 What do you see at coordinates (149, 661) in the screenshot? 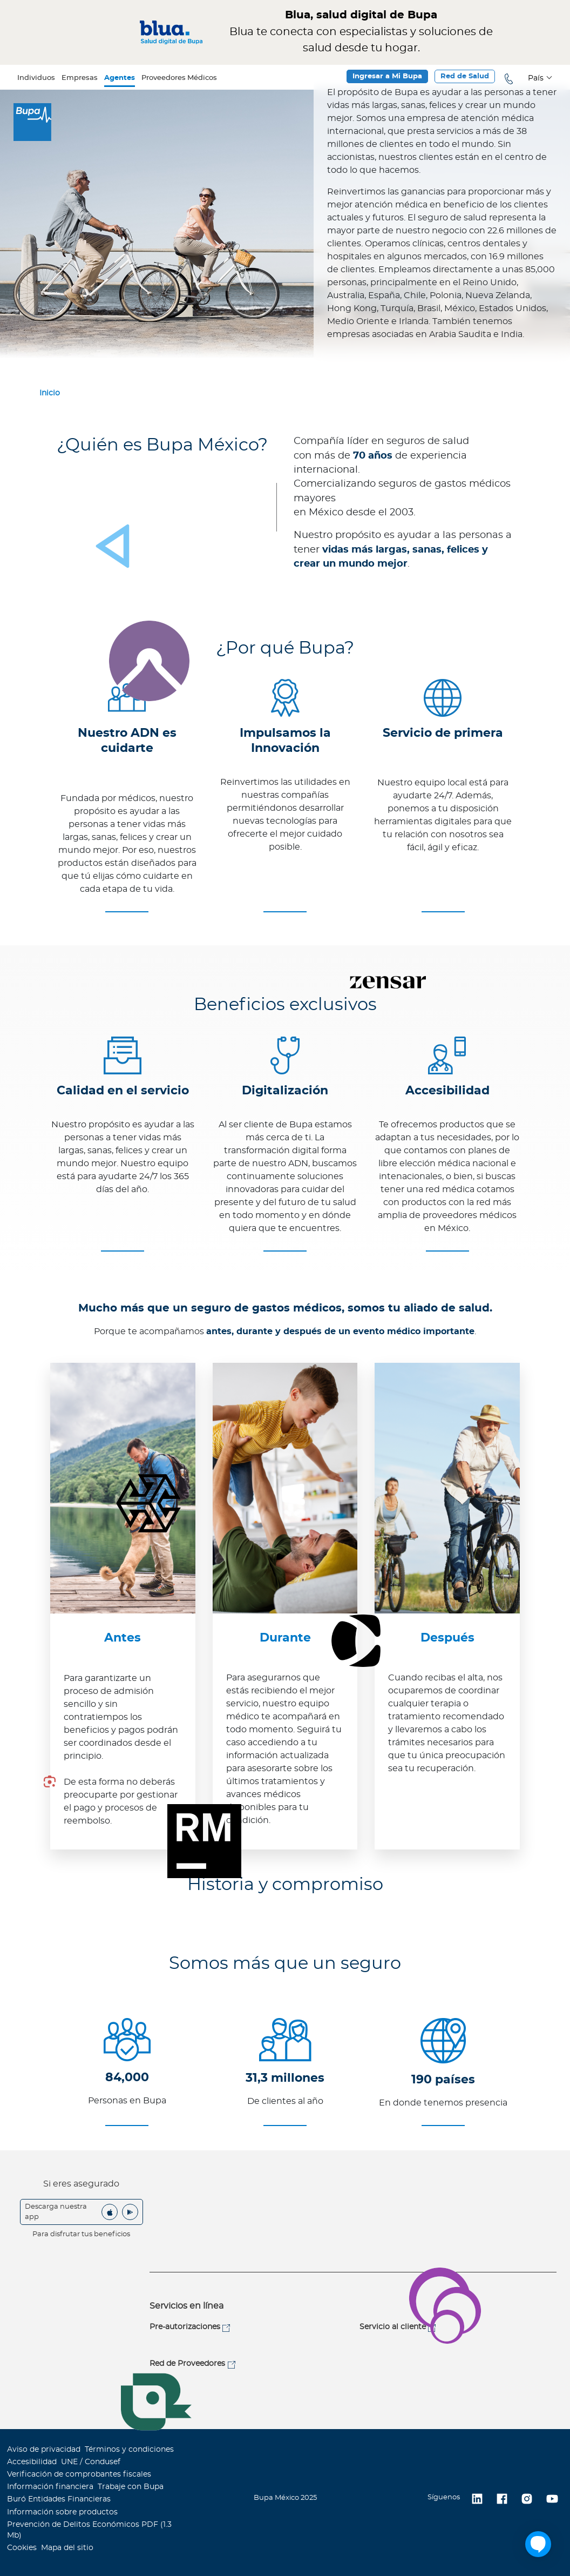
I see `open the komoot app` at bounding box center [149, 661].